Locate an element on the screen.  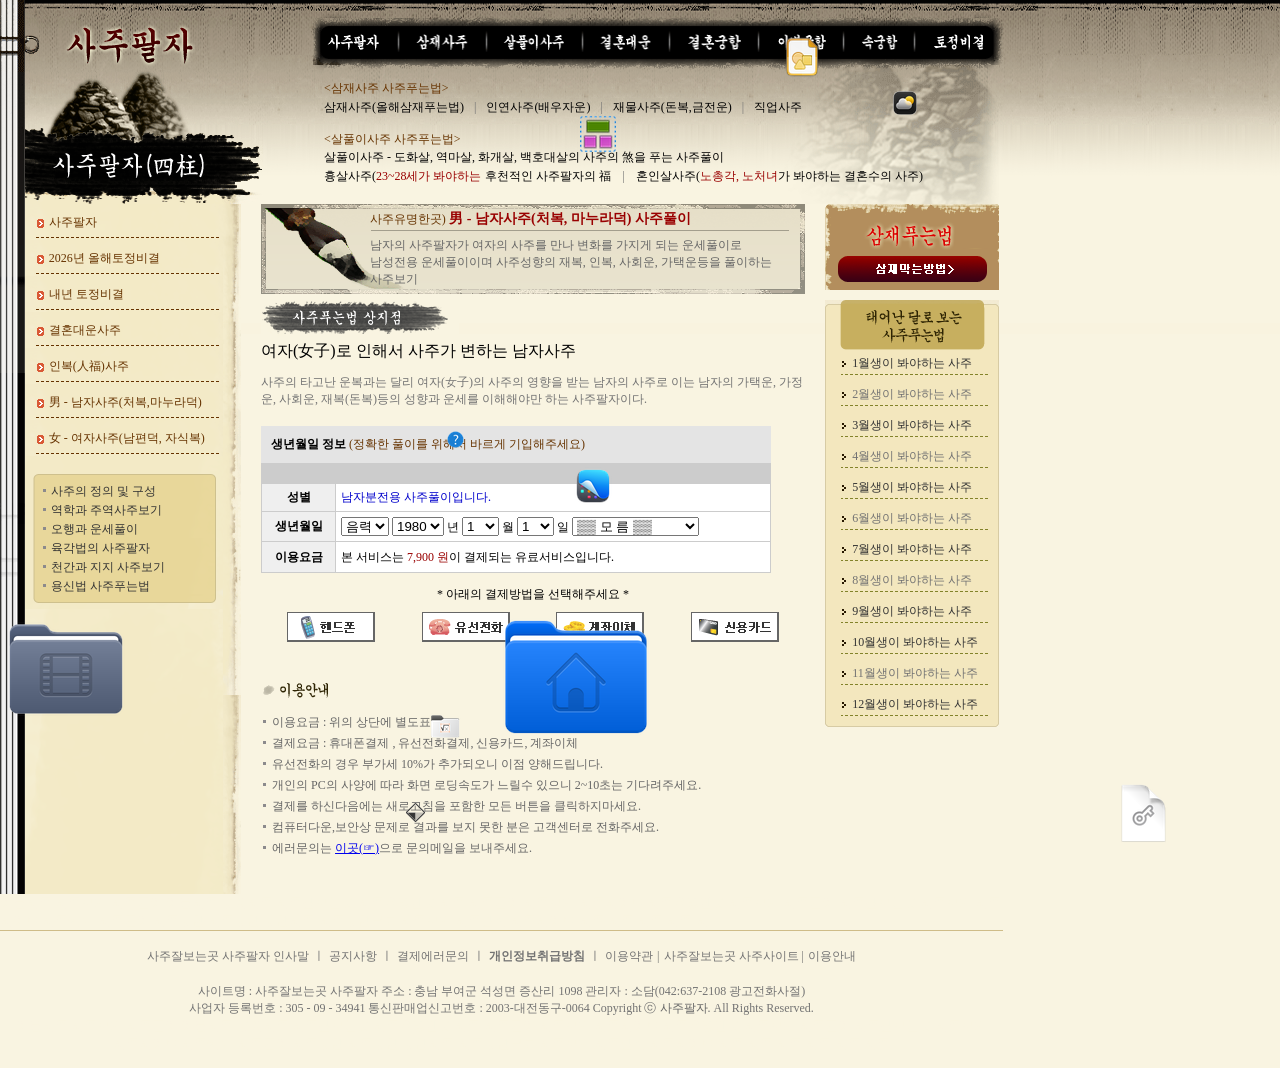
open your videos folder is located at coordinates (66, 669).